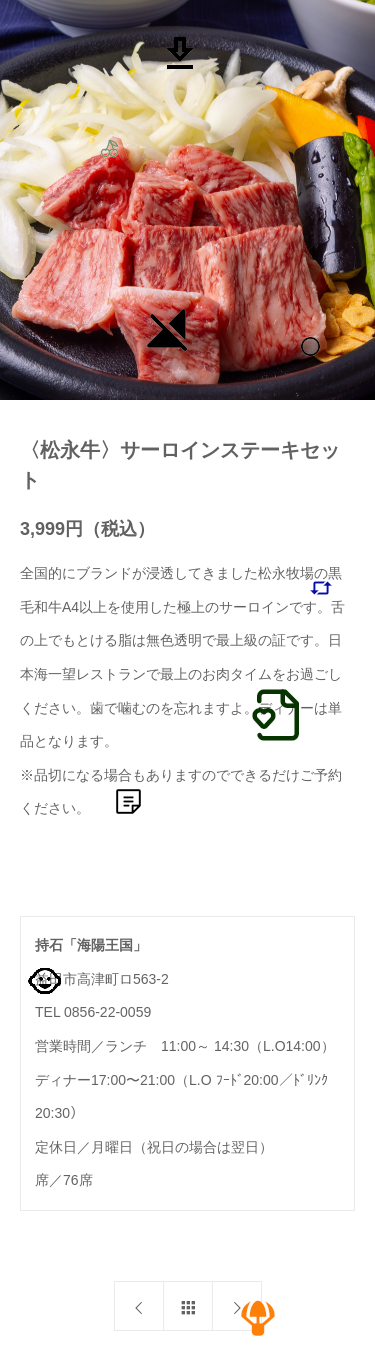 This screenshot has width=375, height=1371. Describe the element at coordinates (258, 1319) in the screenshot. I see `request an airdrop or supply delivery` at that location.